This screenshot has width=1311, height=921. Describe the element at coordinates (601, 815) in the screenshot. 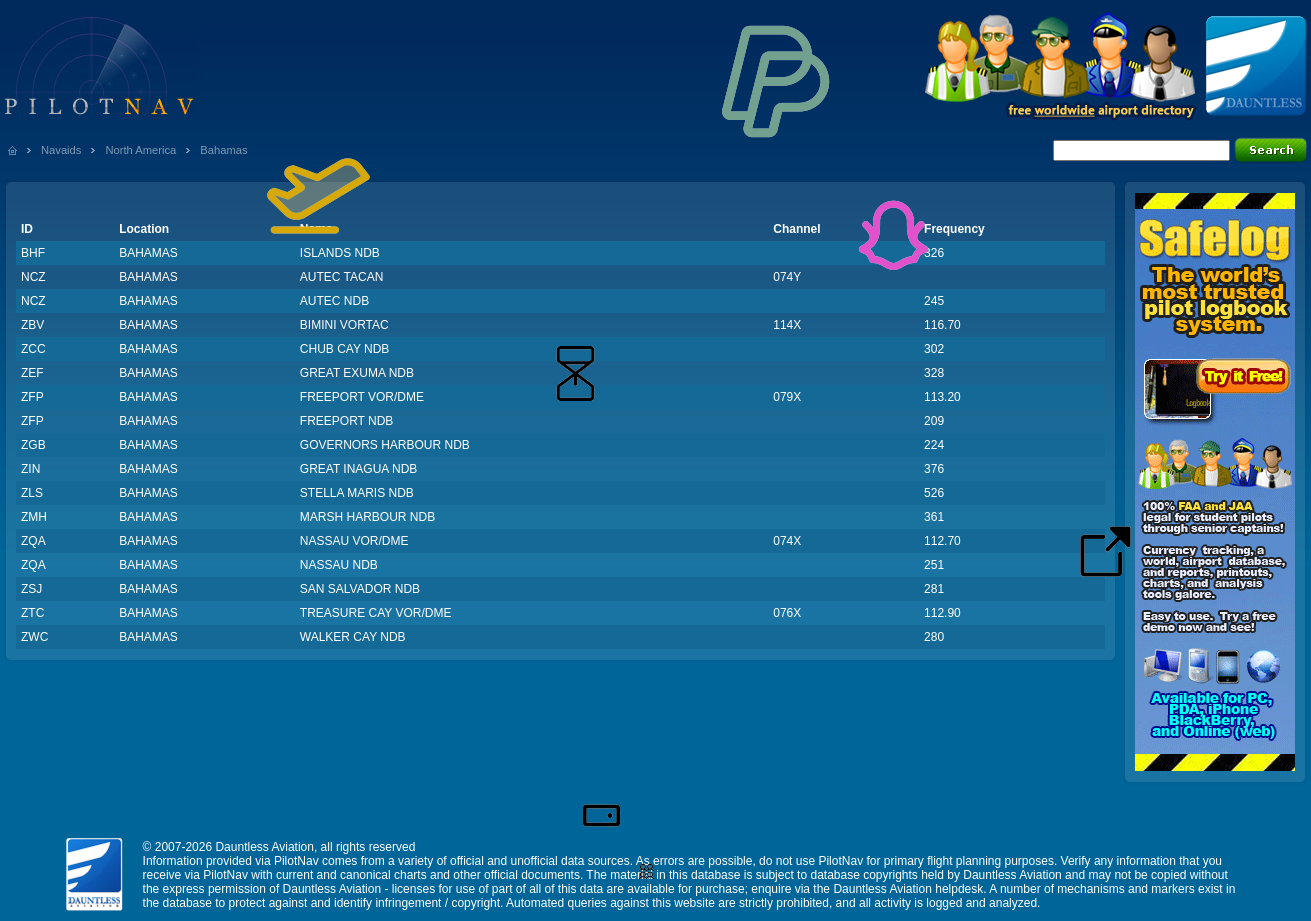

I see `access storage or hard drive settings` at that location.